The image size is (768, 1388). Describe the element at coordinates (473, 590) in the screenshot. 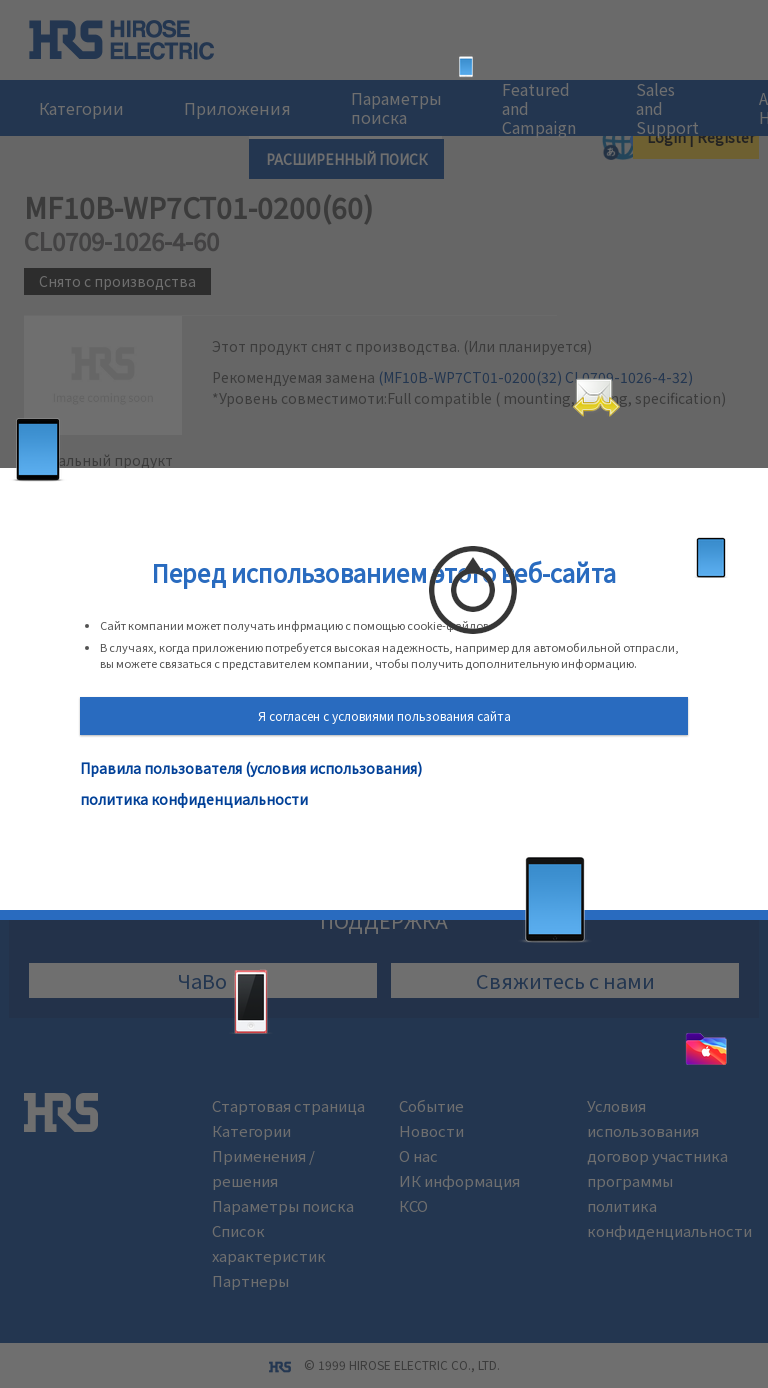

I see `access privacy settings` at that location.